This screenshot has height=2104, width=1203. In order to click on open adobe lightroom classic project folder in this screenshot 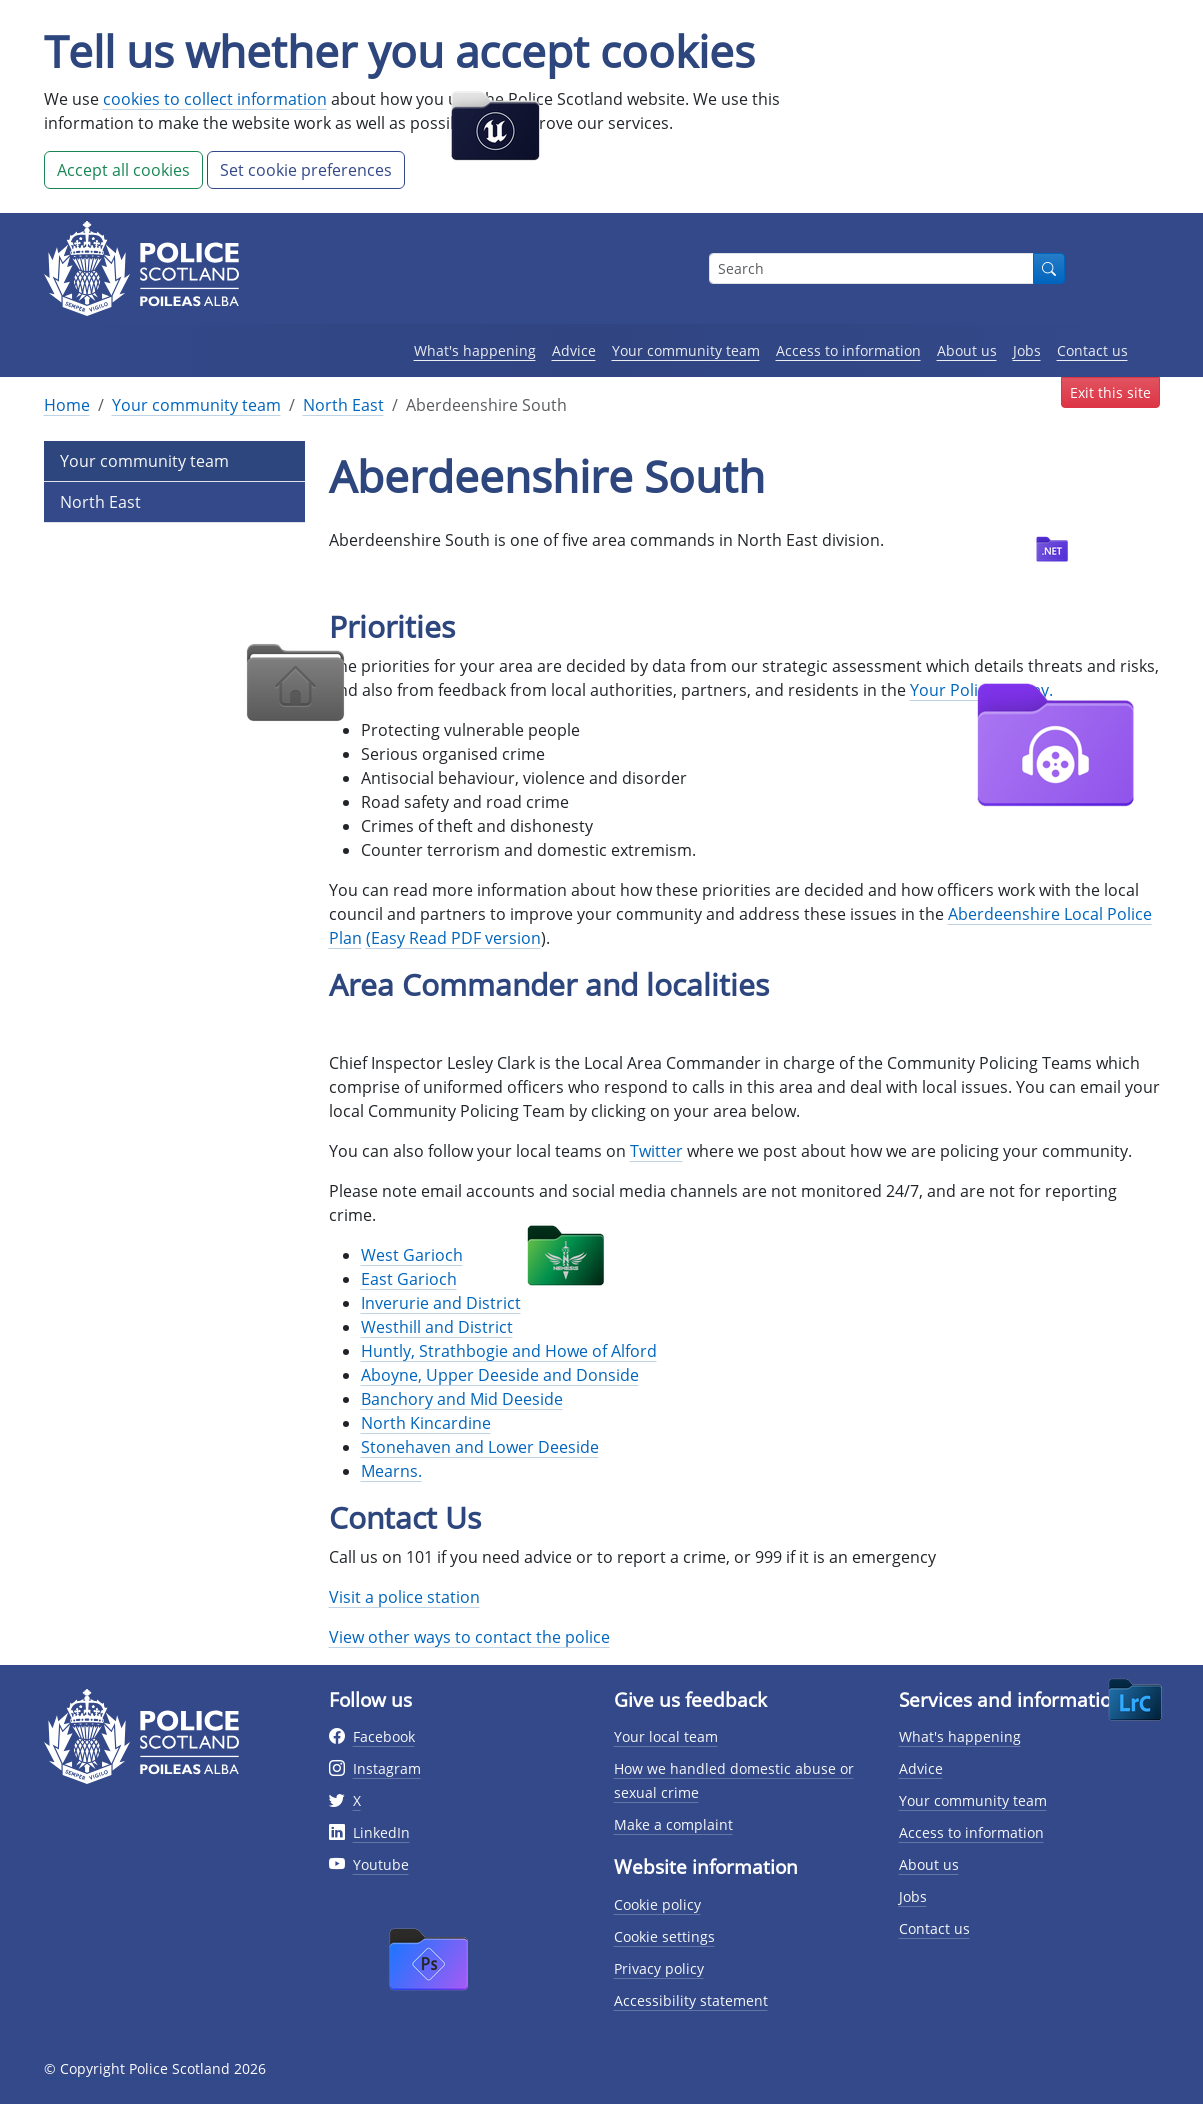, I will do `click(1135, 1701)`.